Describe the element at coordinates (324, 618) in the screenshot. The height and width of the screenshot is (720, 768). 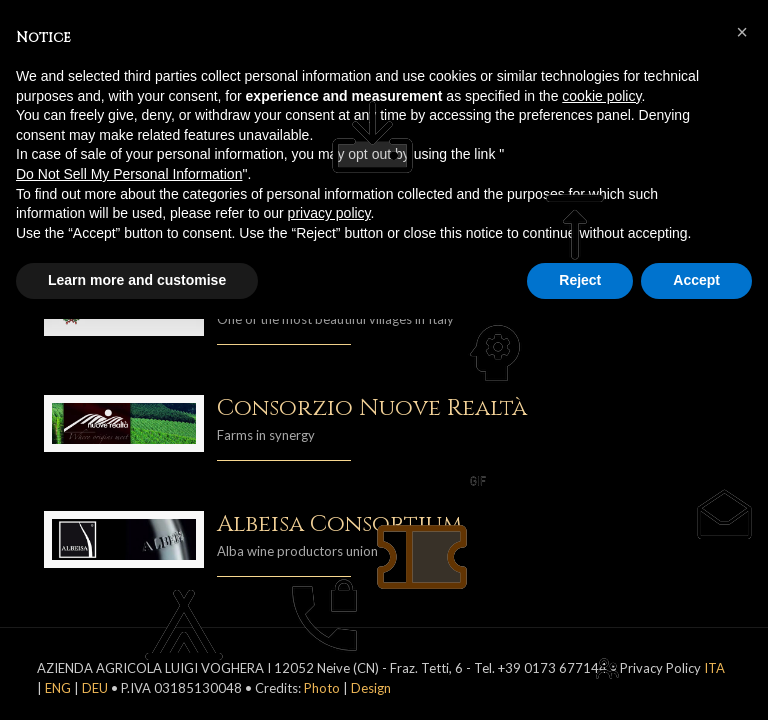
I see `indicates phone is locked during a call` at that location.